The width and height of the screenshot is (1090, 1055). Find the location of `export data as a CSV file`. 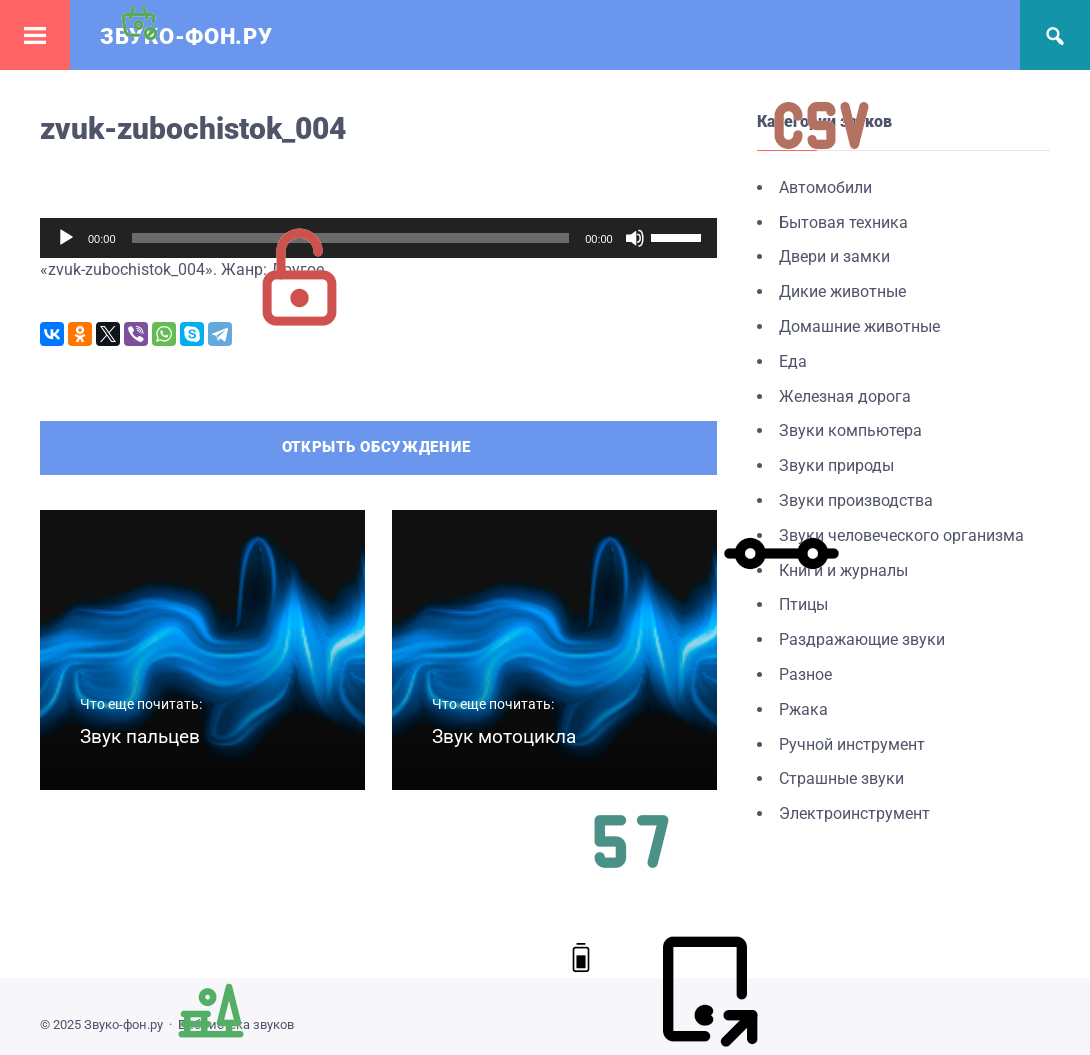

export data as a CSV file is located at coordinates (821, 125).